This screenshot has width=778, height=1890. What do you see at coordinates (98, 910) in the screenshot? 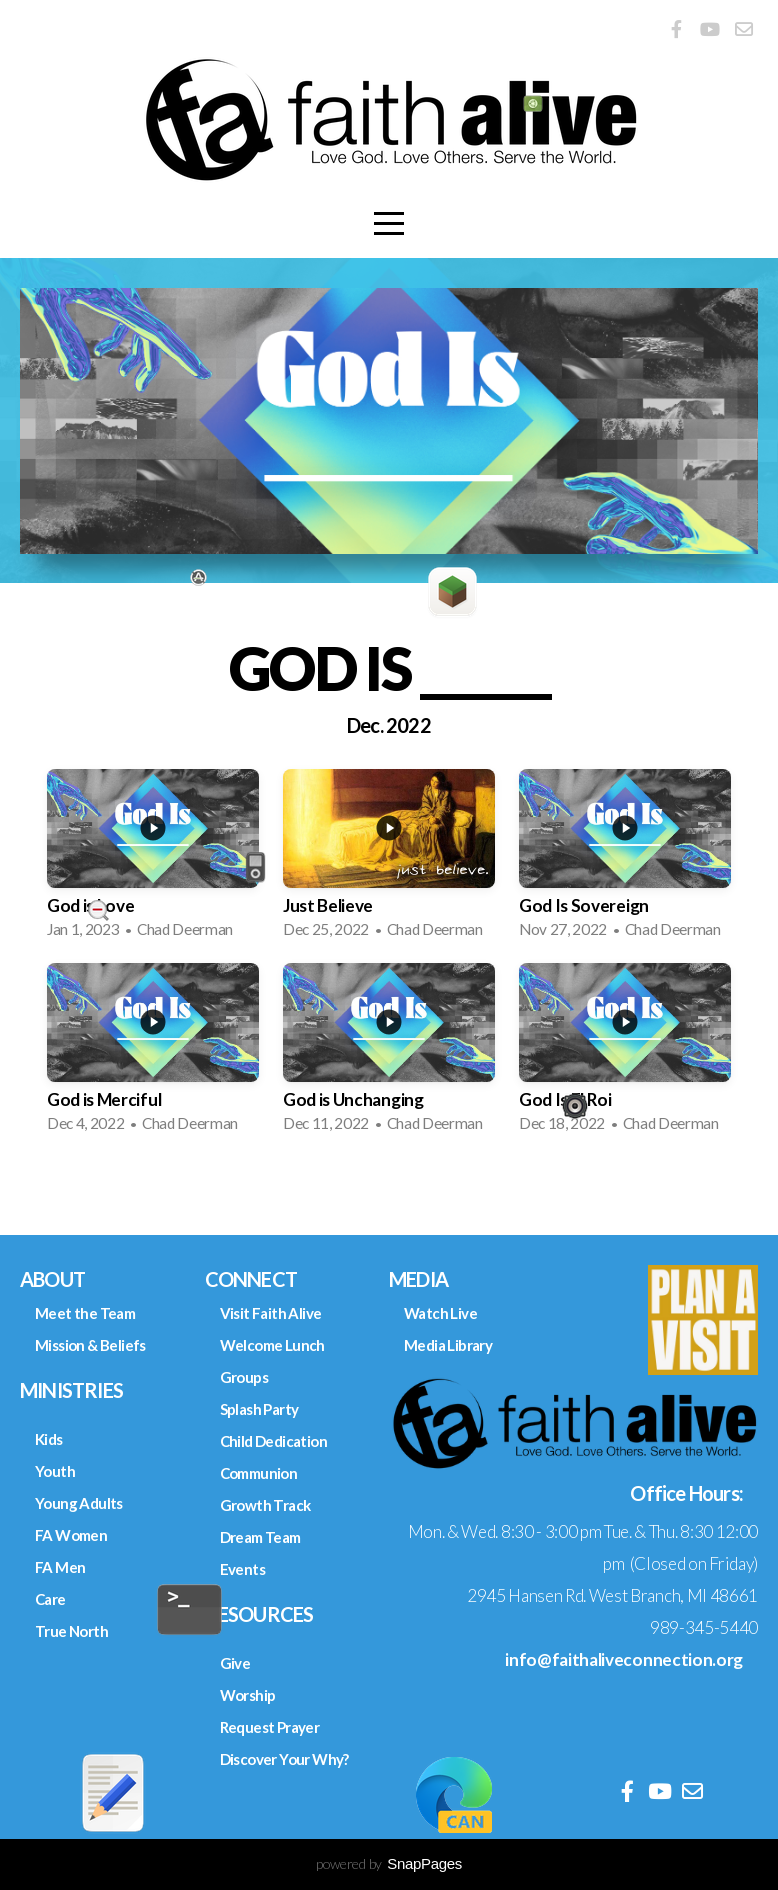
I see `zoom out to see more content` at bounding box center [98, 910].